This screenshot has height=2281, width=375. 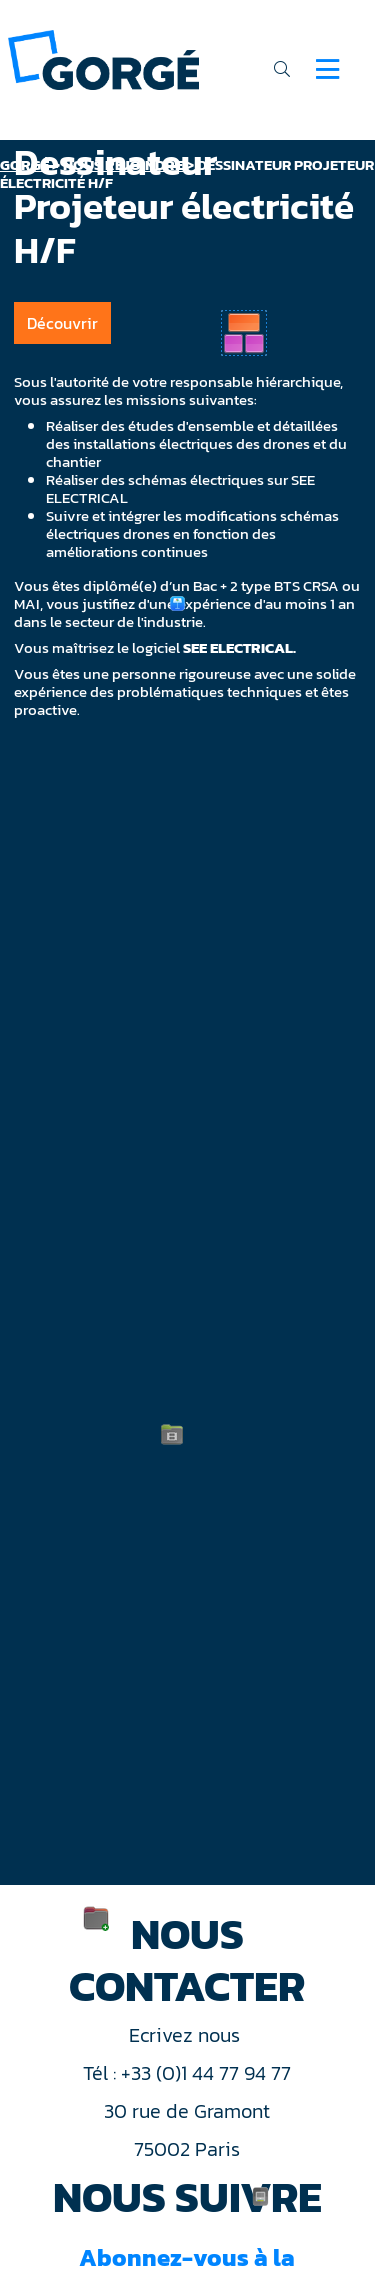 What do you see at coordinates (177, 603) in the screenshot?
I see `open keynote to create or edit presentations` at bounding box center [177, 603].